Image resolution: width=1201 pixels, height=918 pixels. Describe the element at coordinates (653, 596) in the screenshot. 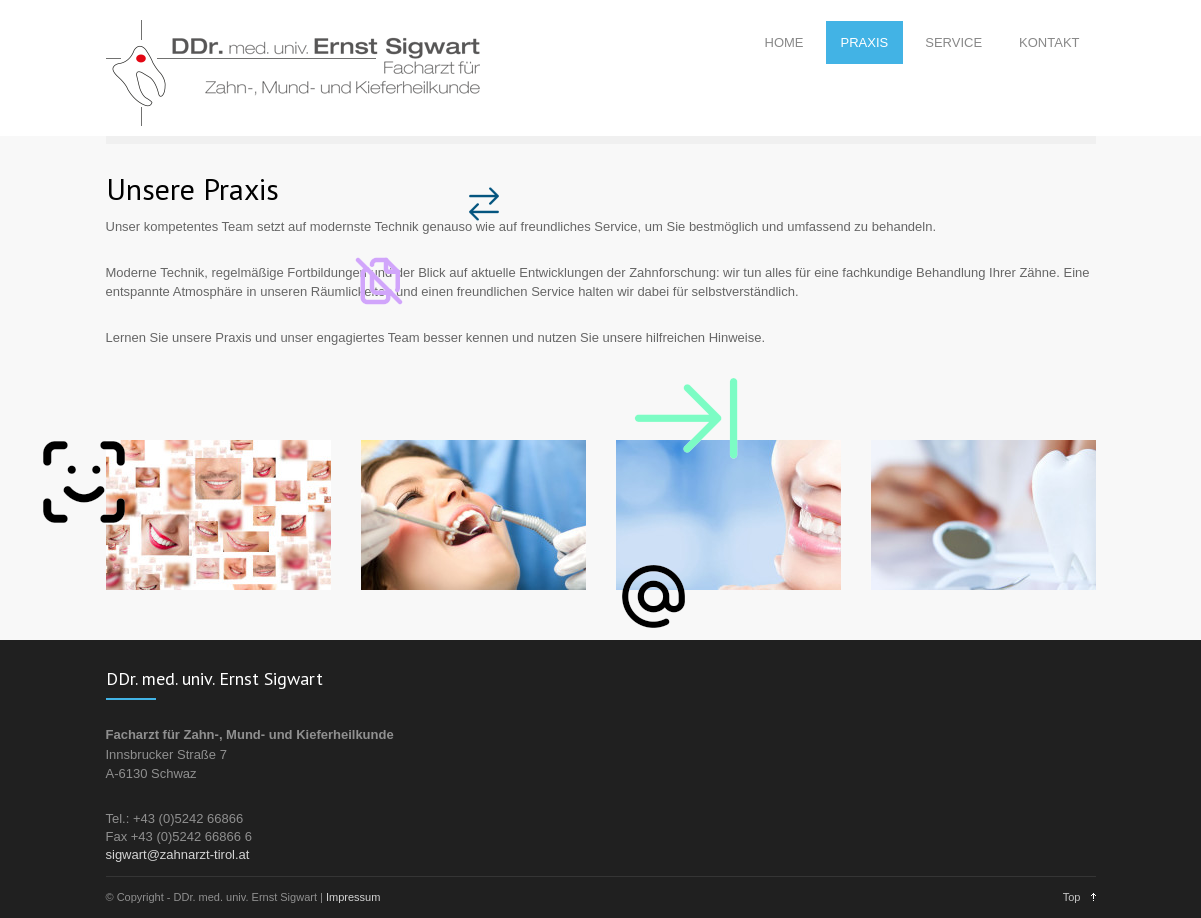

I see `mention or tag a user` at that location.